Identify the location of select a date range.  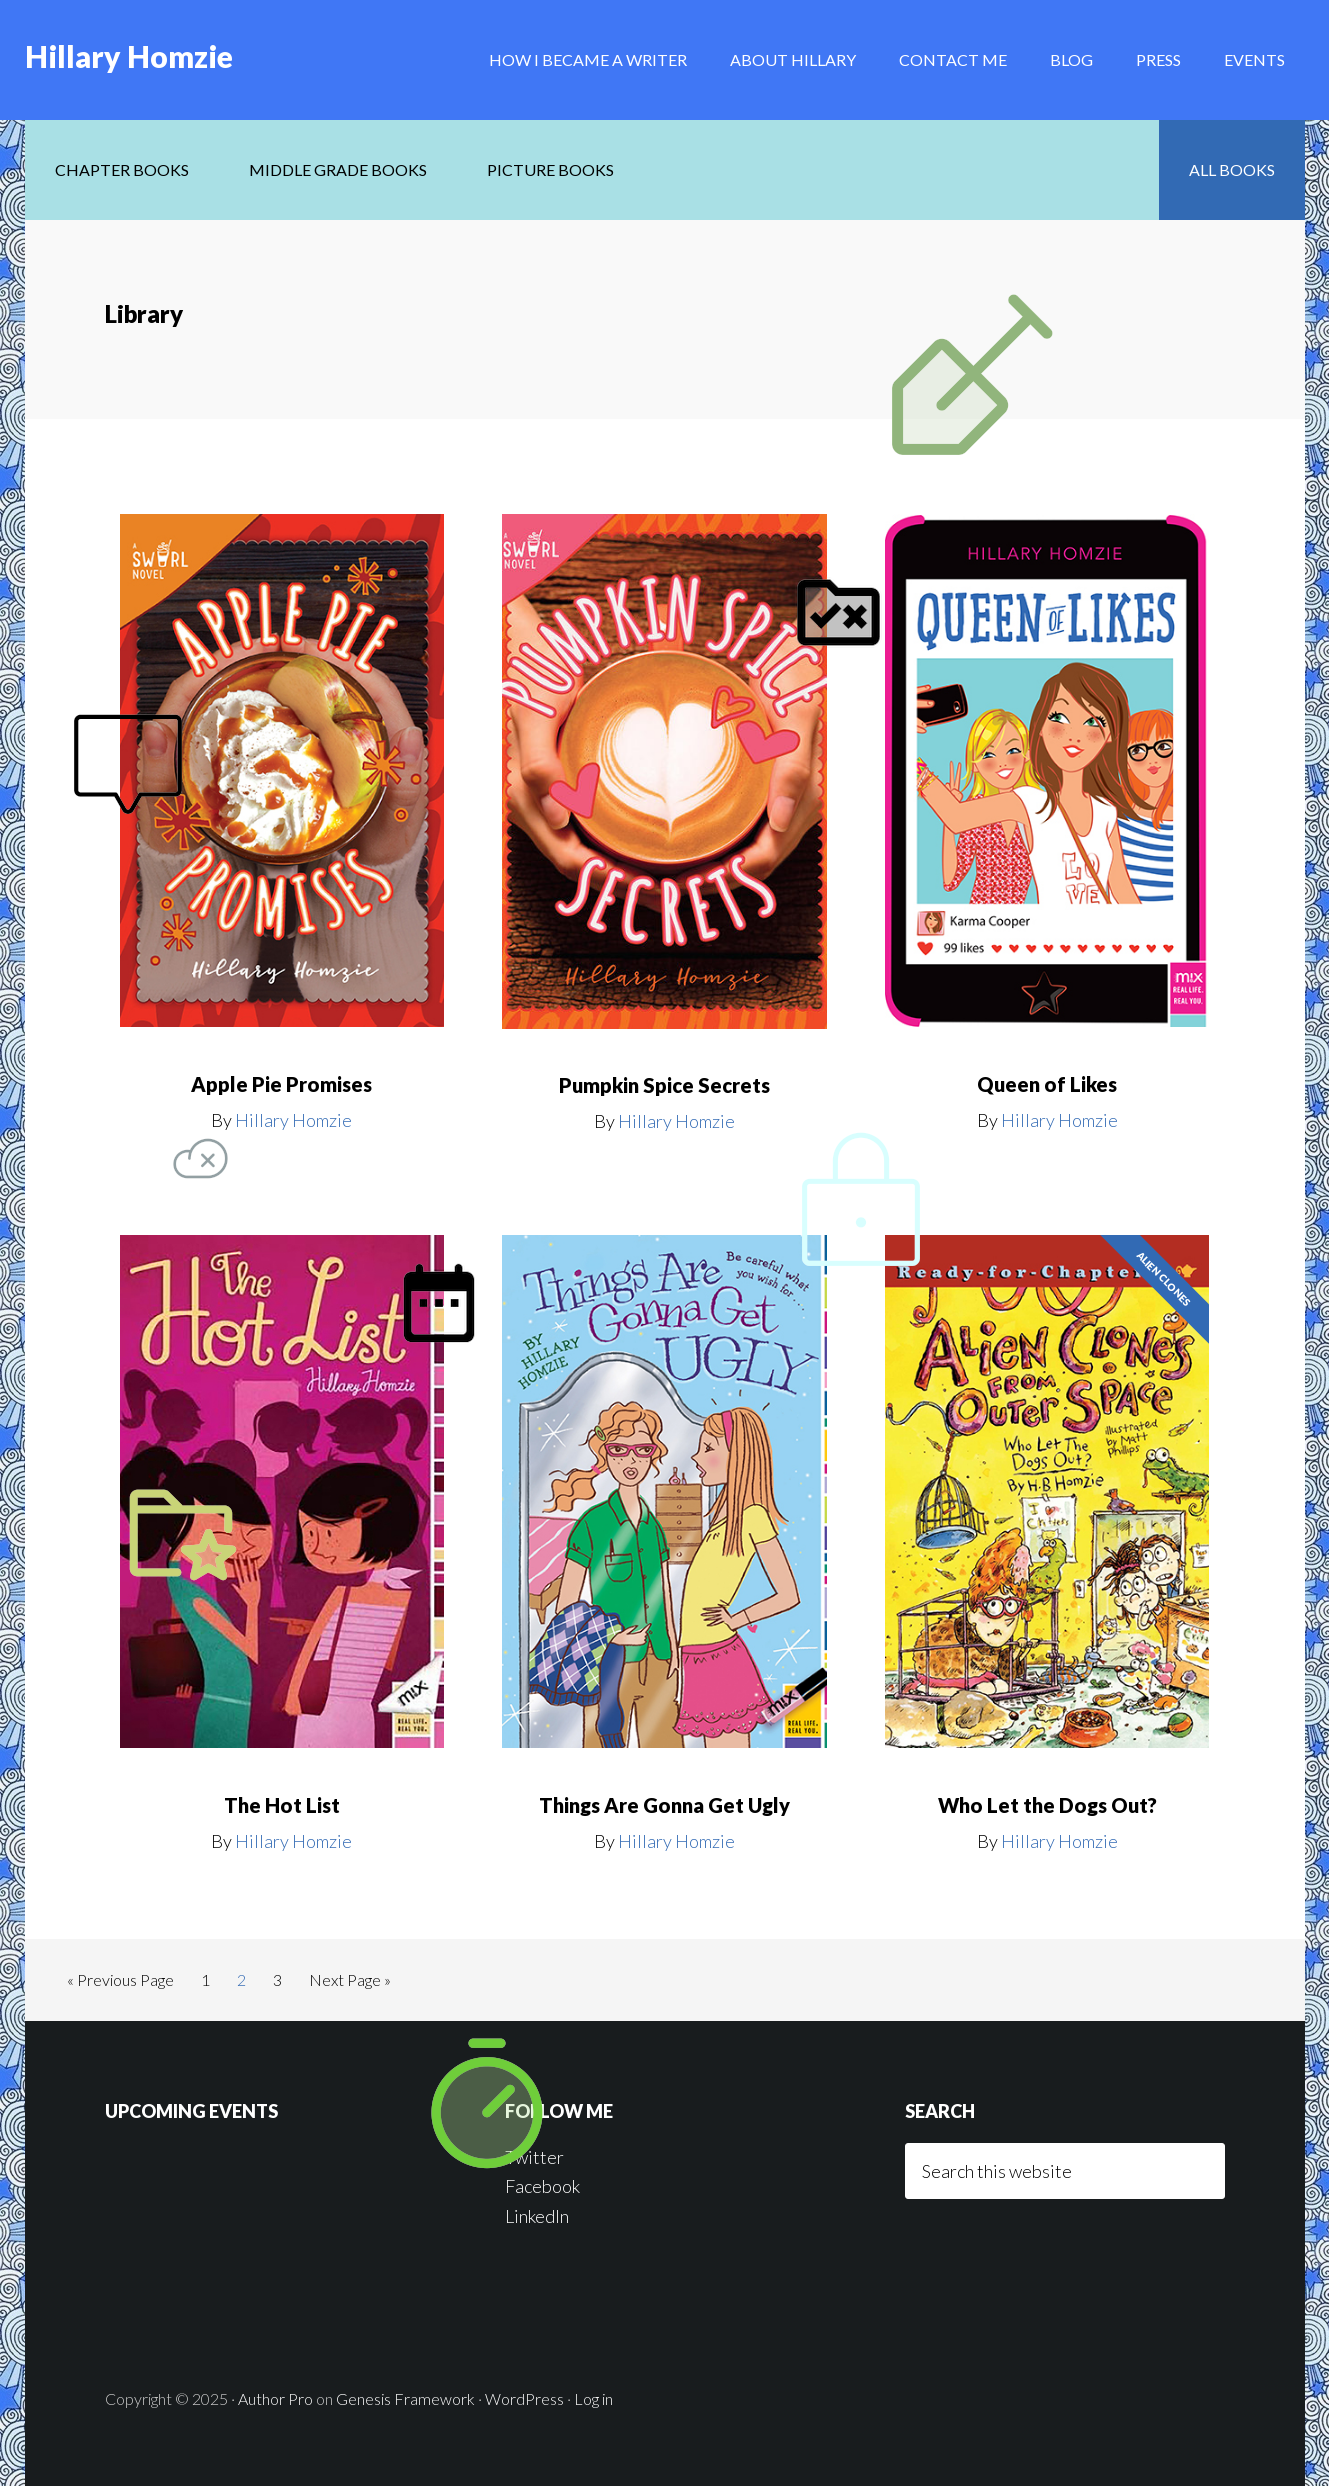
(439, 1303).